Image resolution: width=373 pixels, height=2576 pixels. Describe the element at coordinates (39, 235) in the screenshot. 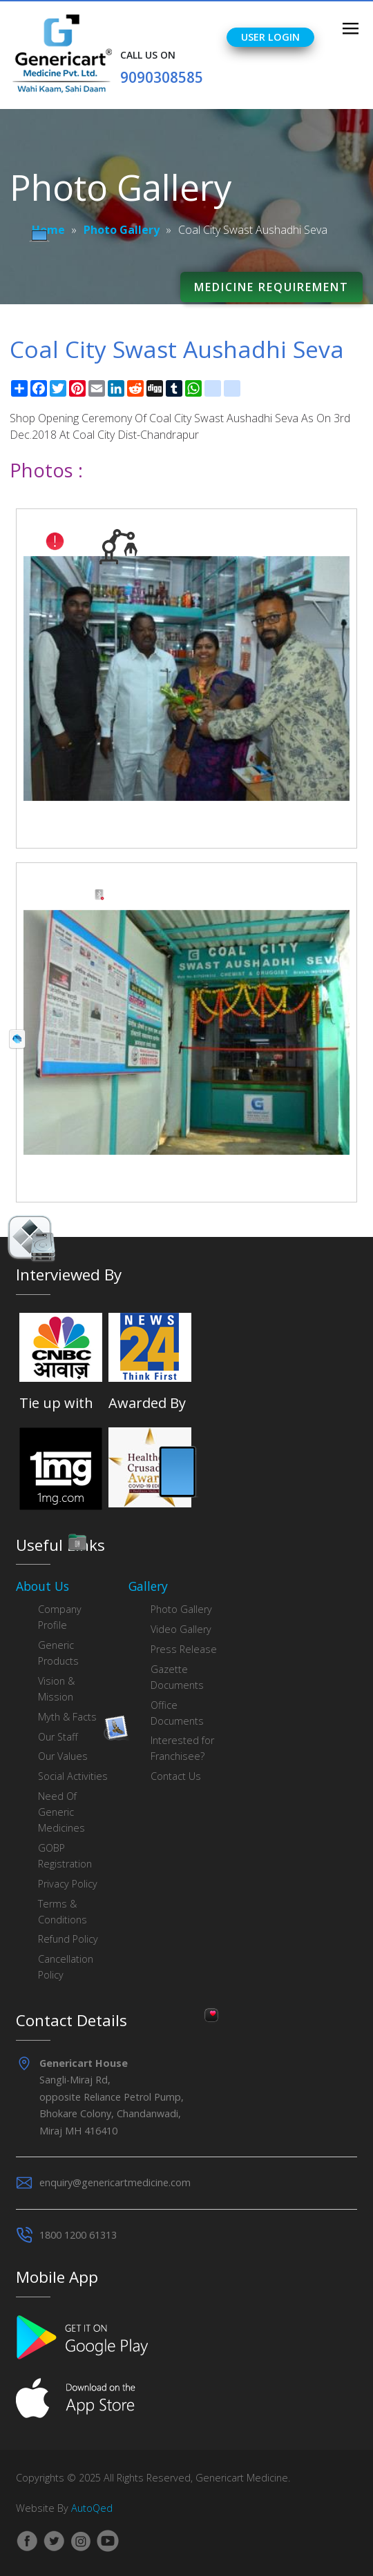

I see `macbook pro device identifier in system settings` at that location.